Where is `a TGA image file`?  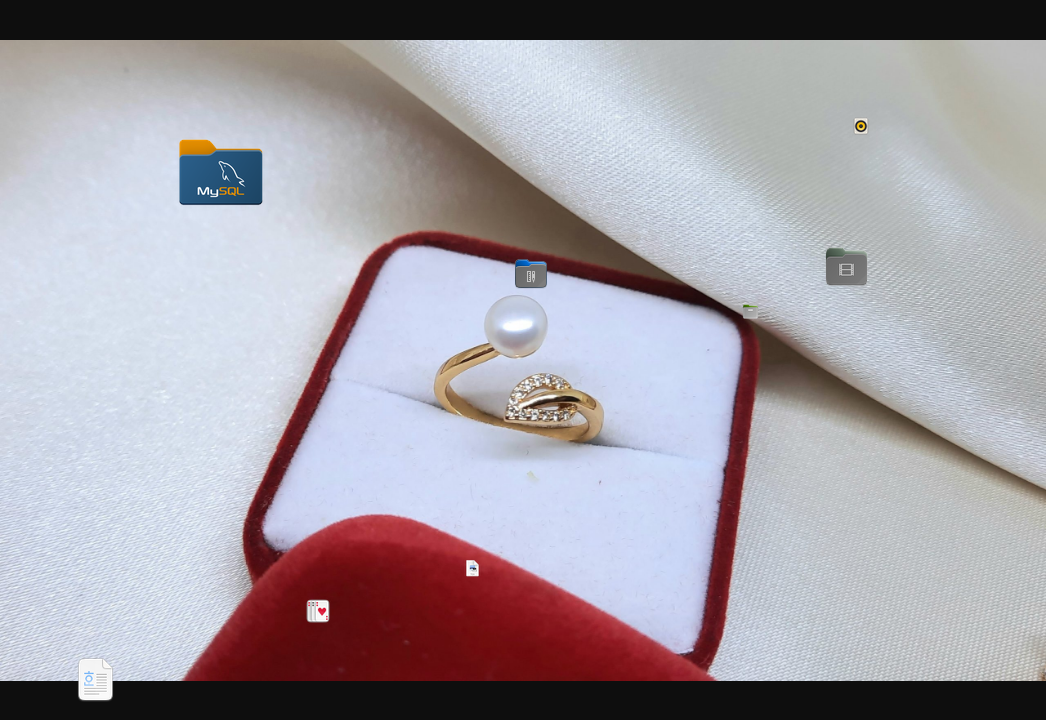 a TGA image file is located at coordinates (472, 568).